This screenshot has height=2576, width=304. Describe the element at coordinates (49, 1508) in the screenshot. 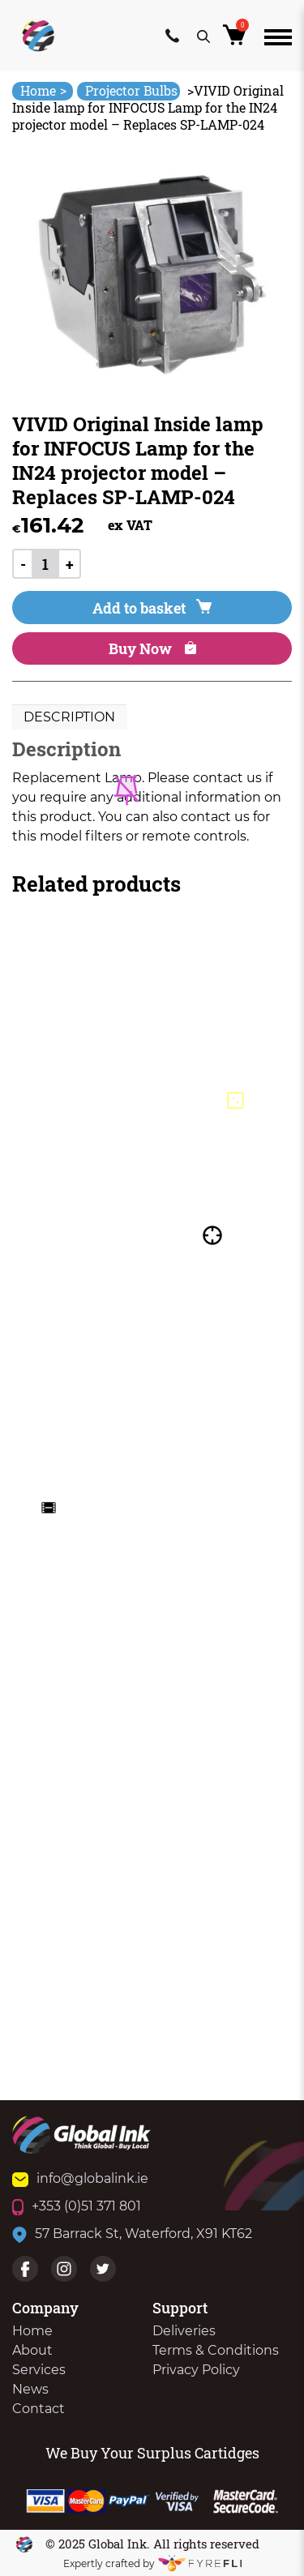

I see `access video or film content` at that location.